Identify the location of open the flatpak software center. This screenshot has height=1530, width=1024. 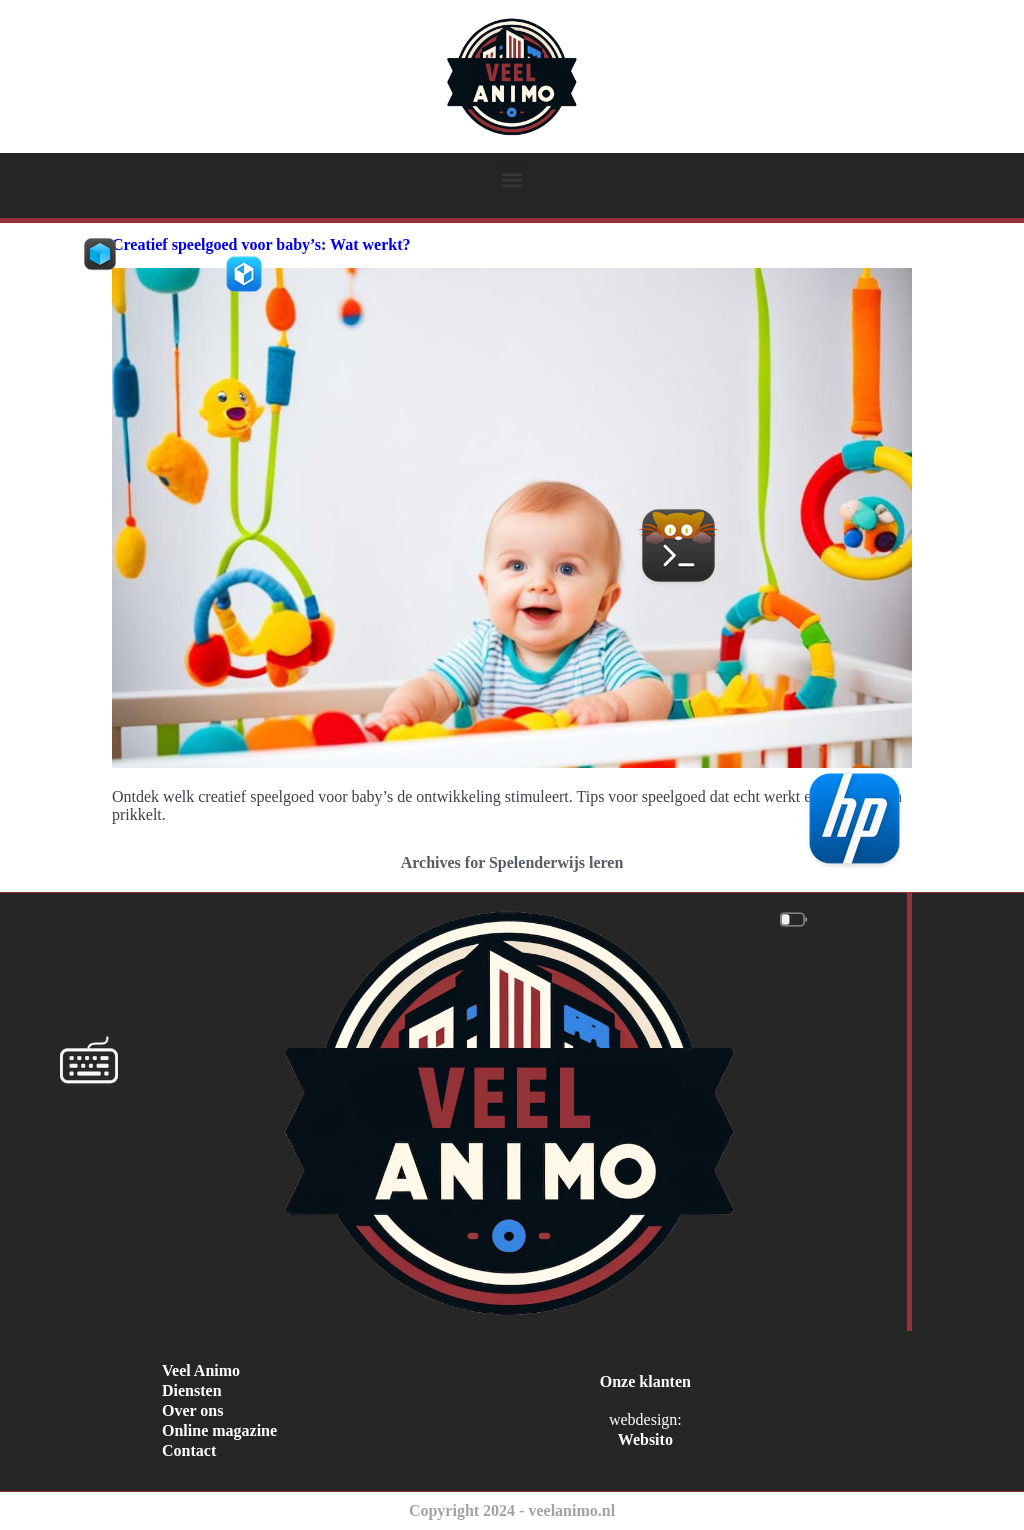
(244, 274).